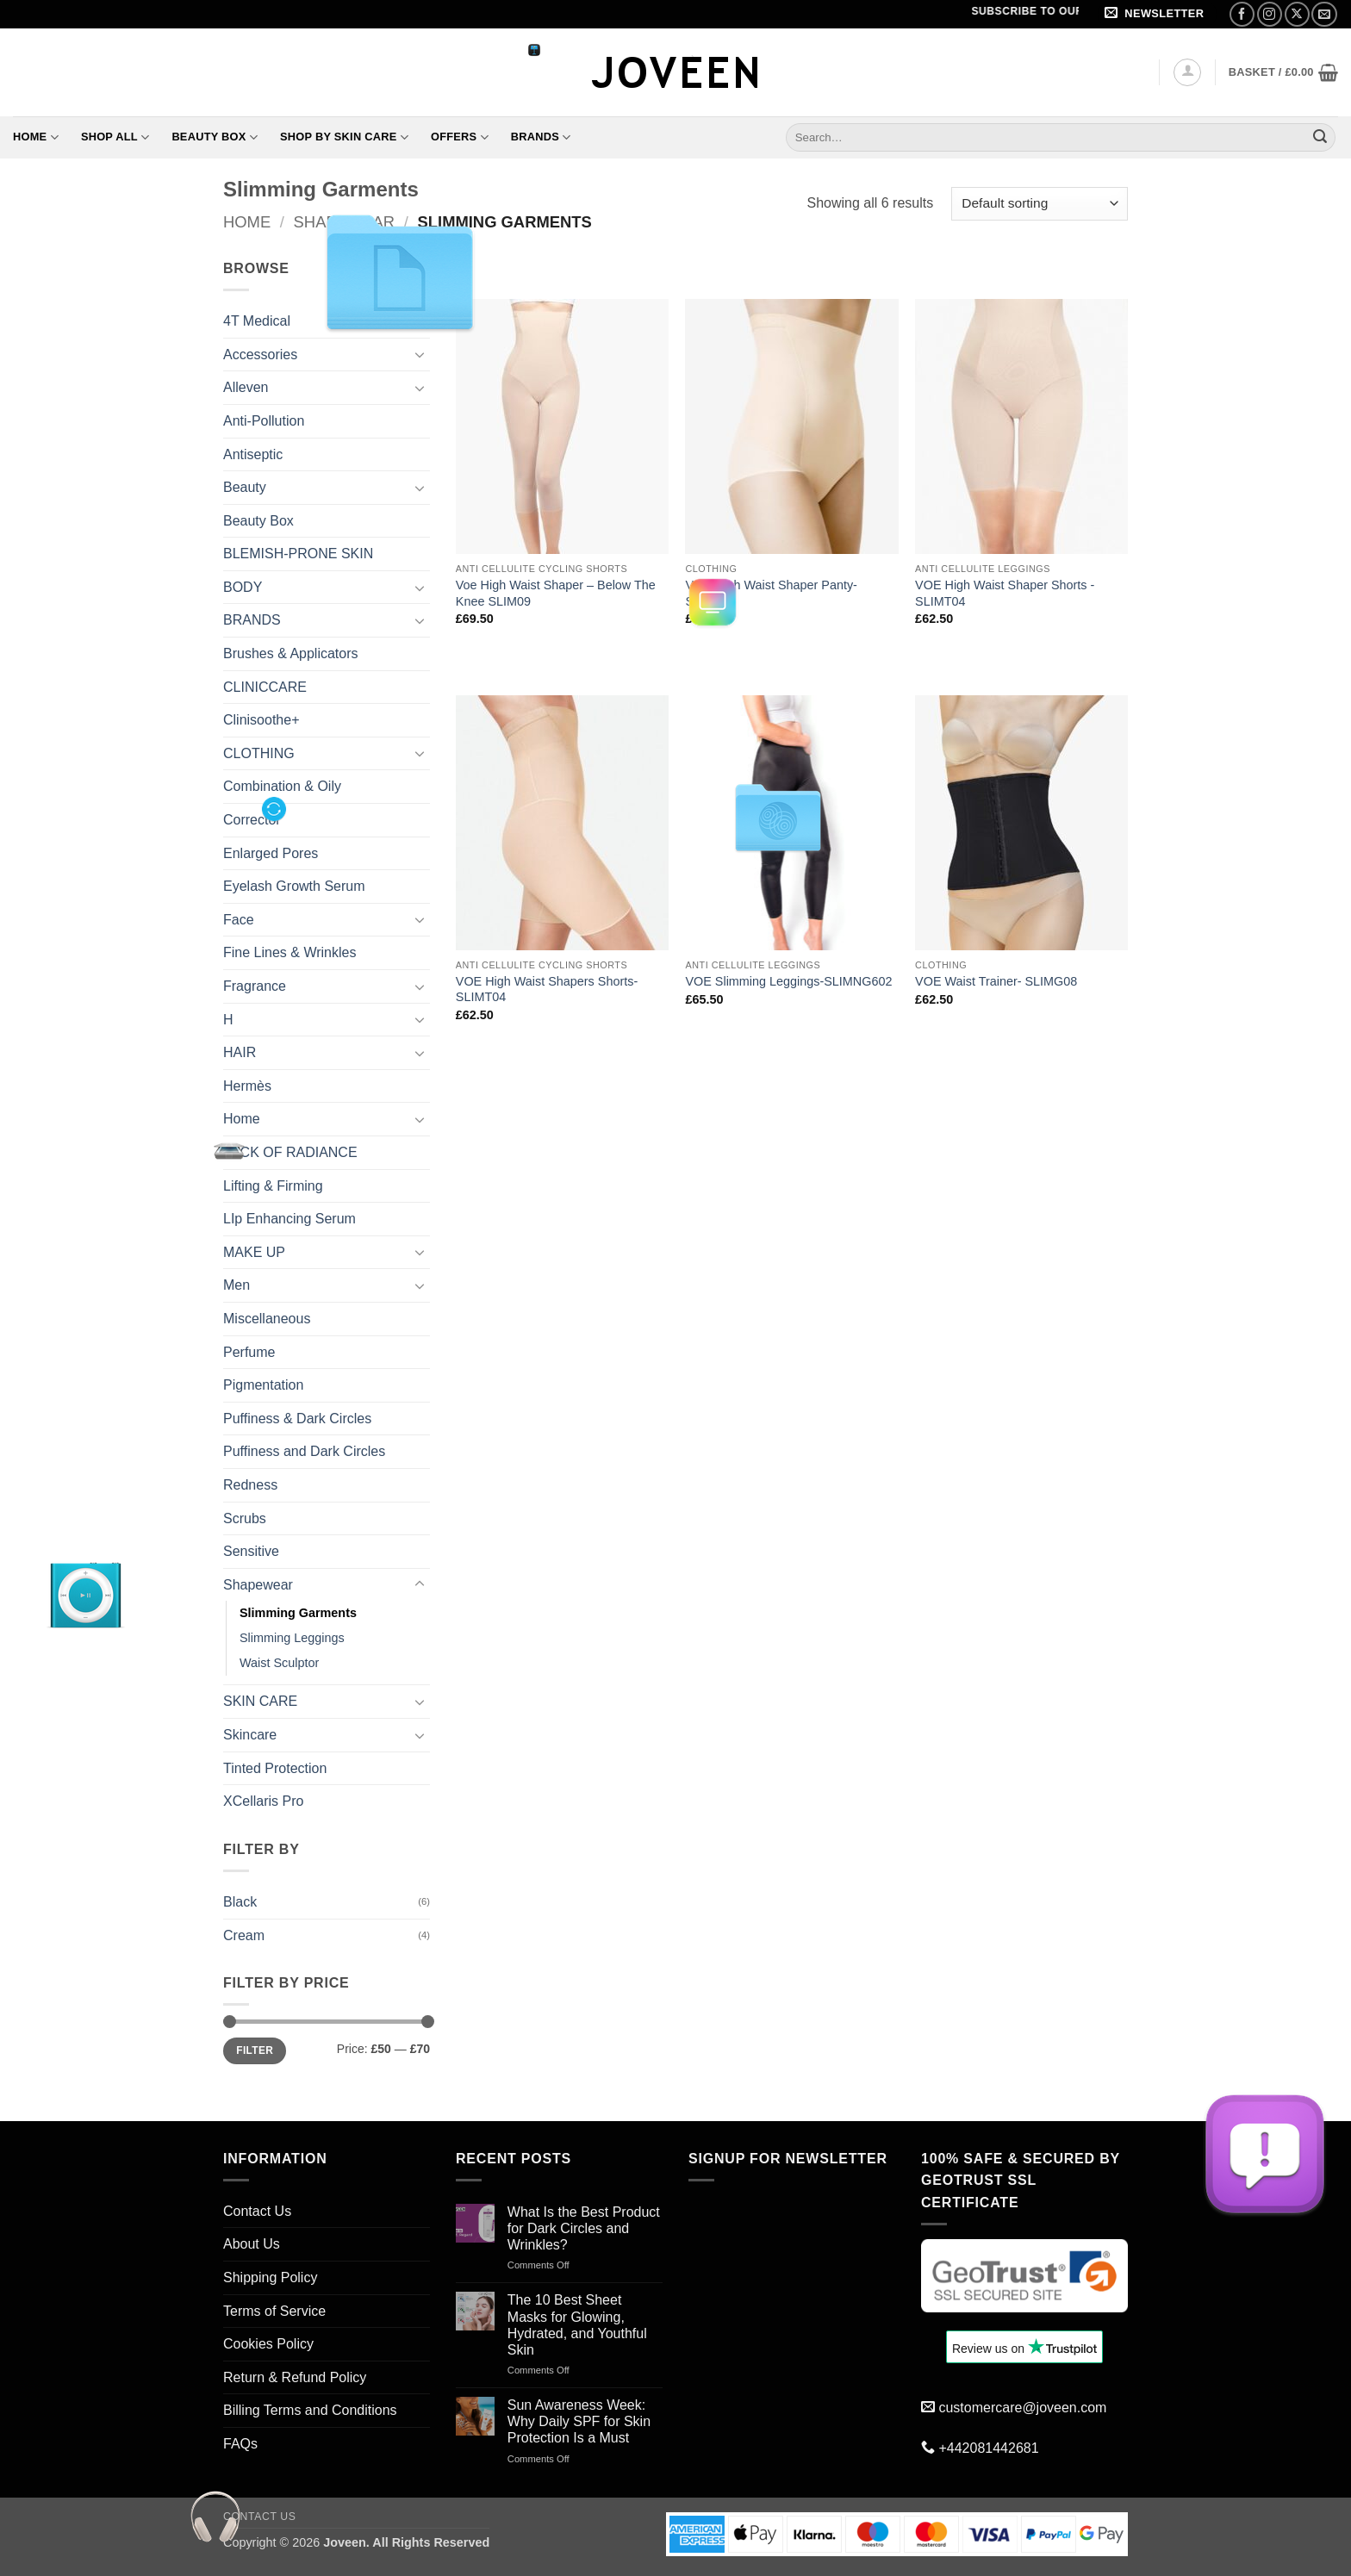  I want to click on open display color preferences, so click(713, 603).